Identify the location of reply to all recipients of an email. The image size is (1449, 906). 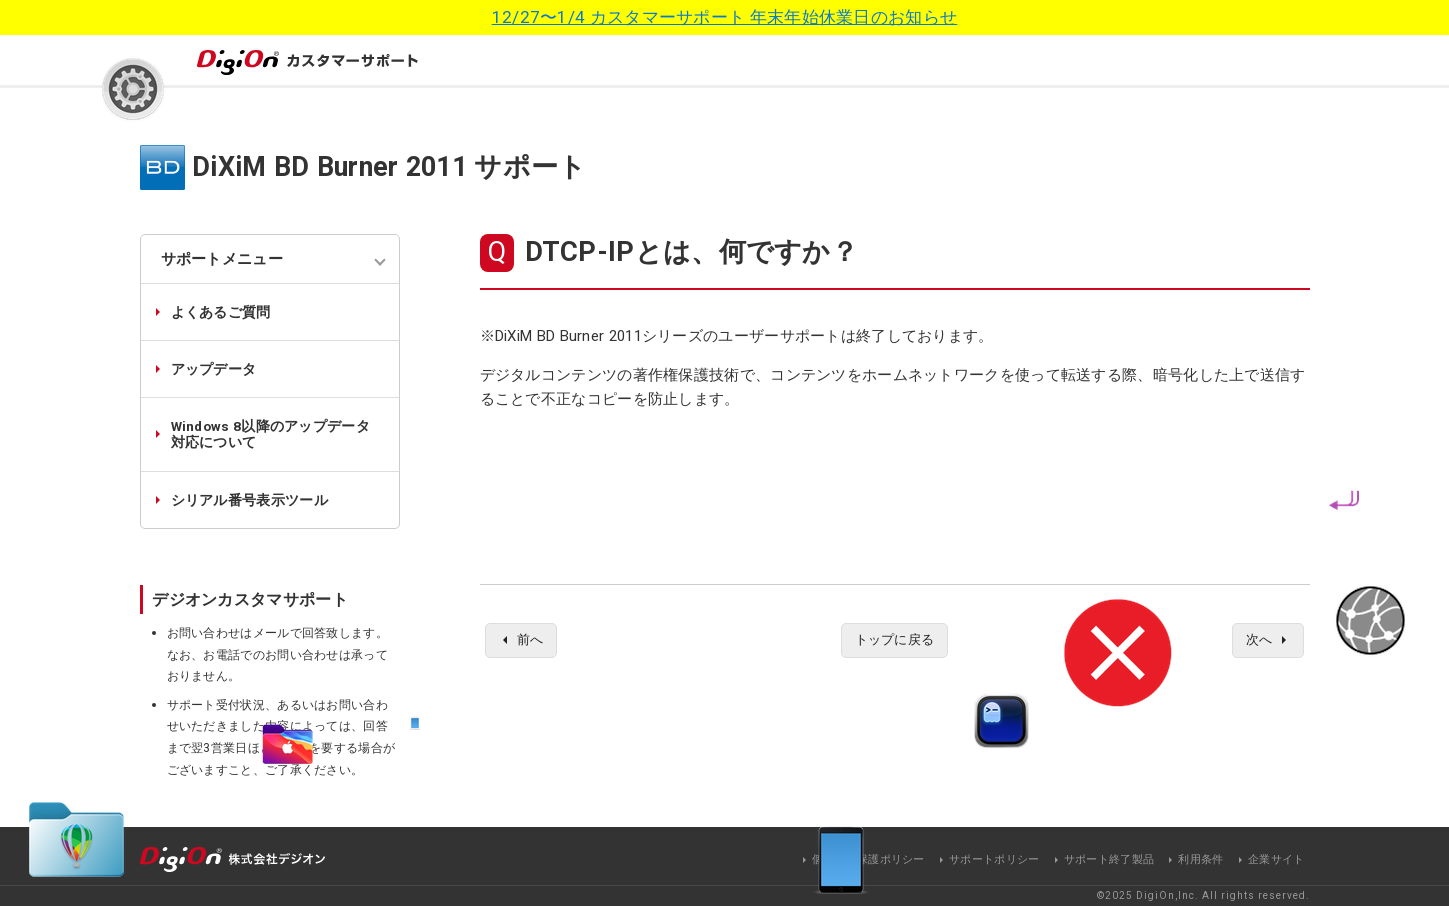
(1343, 498).